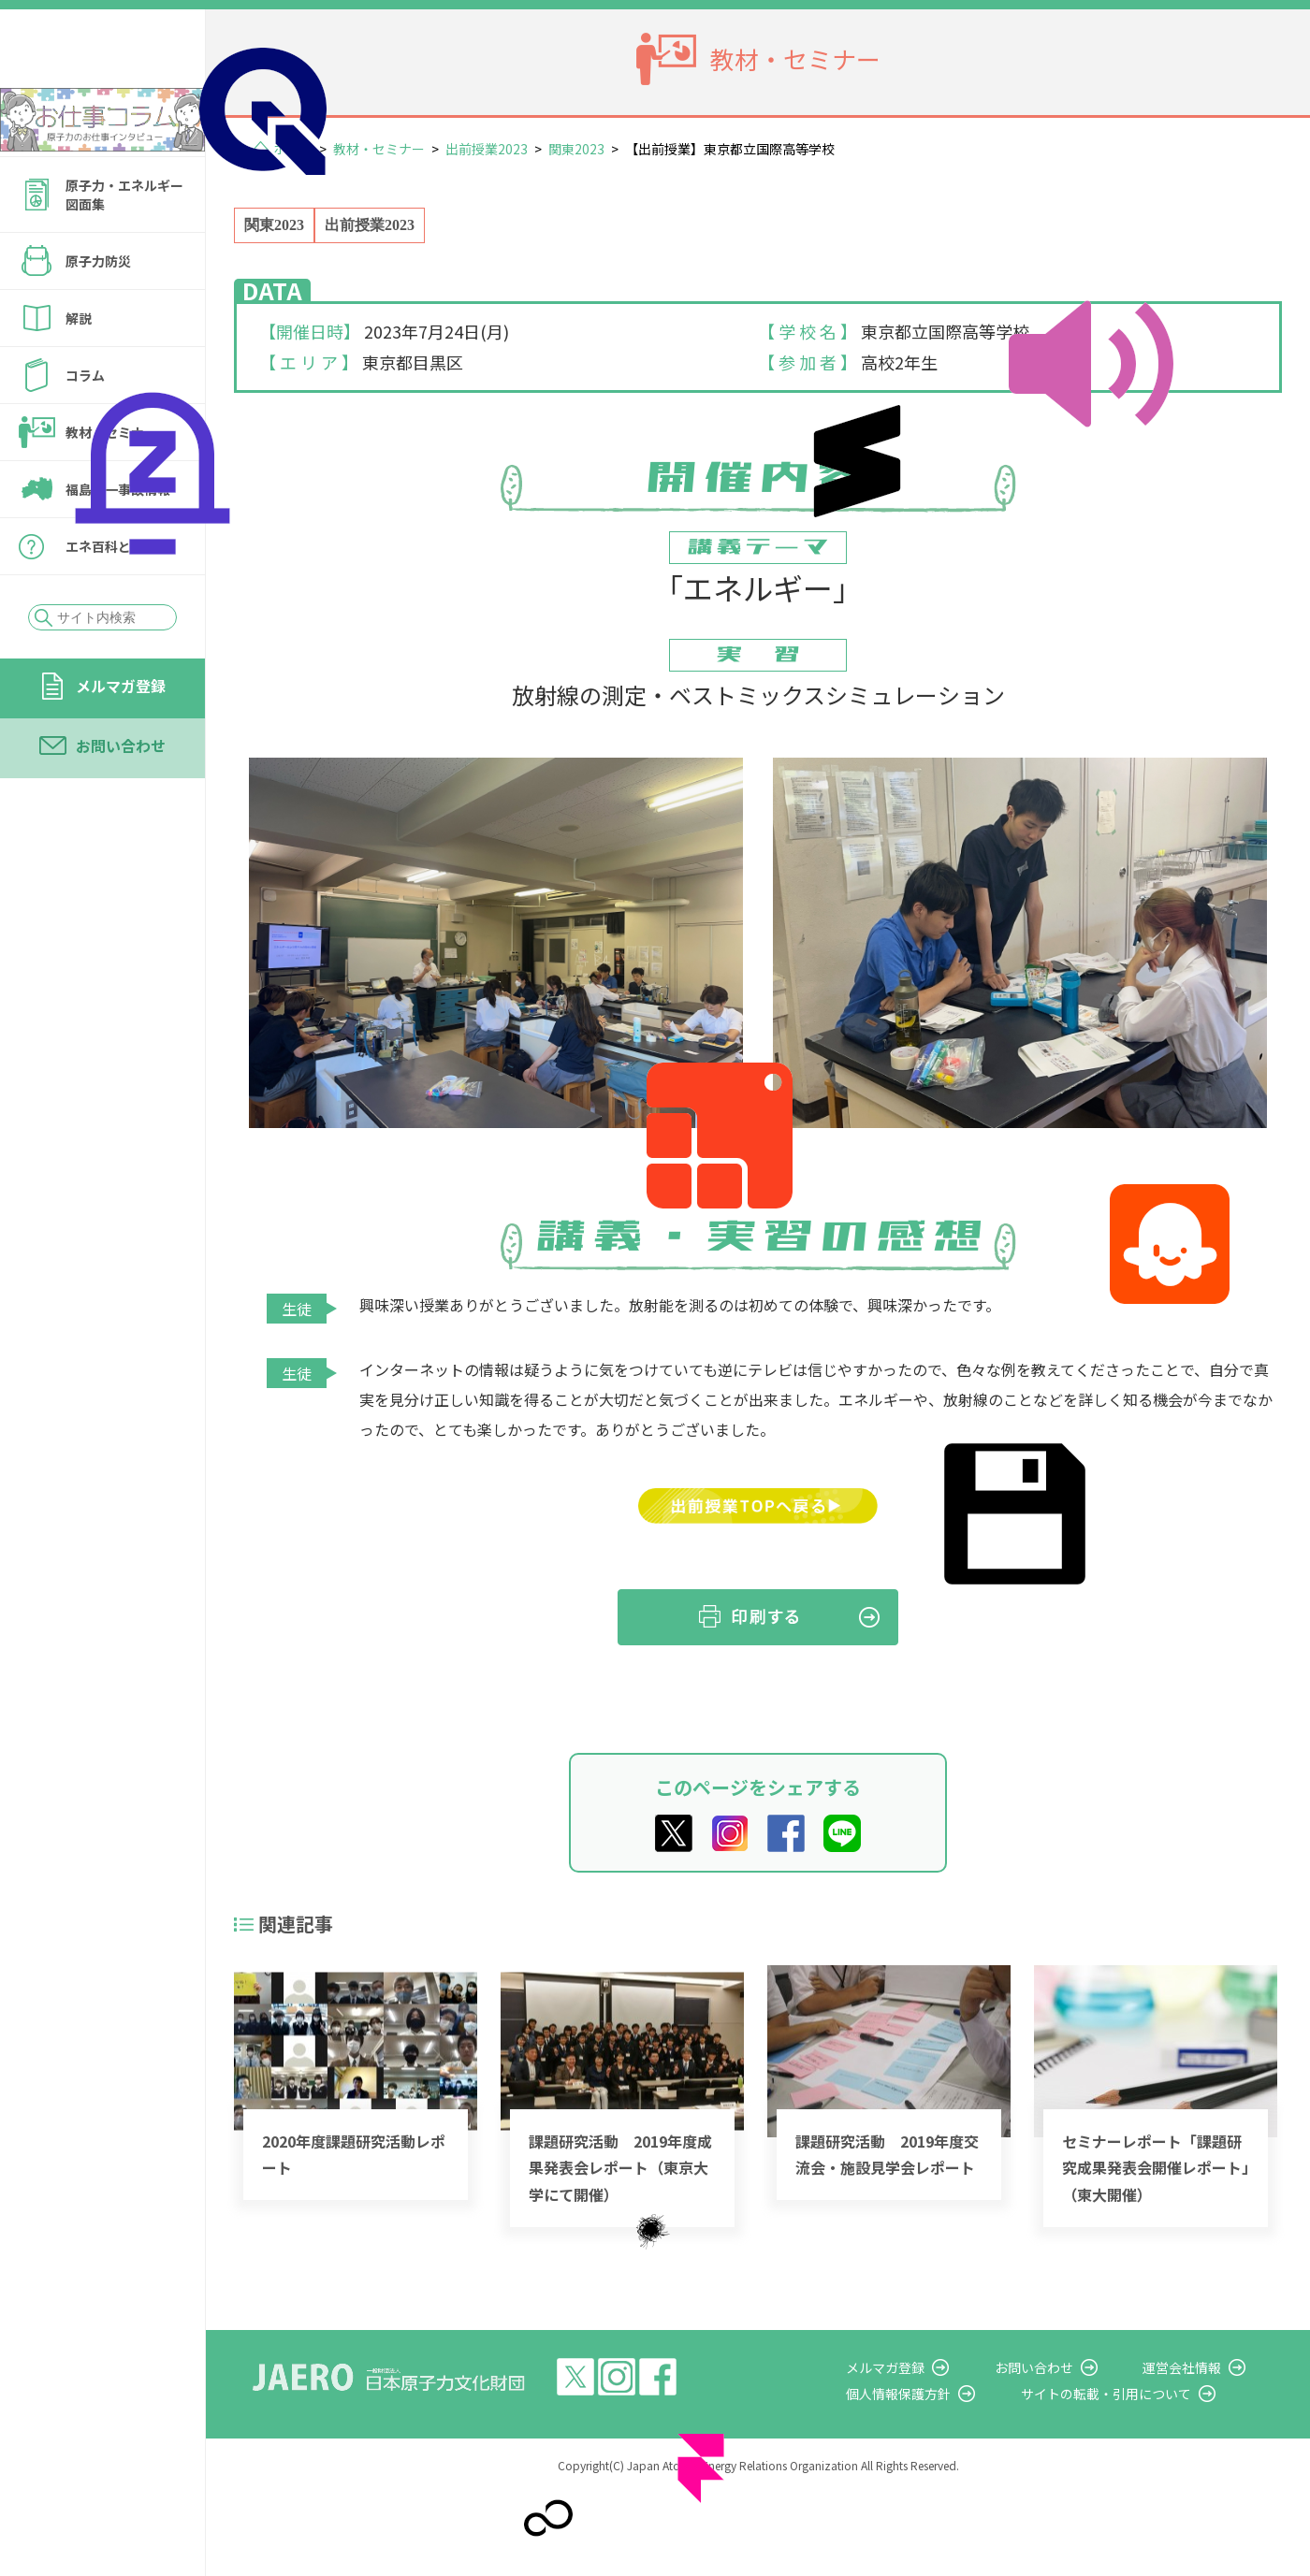  I want to click on open framer design tool, so click(701, 2468).